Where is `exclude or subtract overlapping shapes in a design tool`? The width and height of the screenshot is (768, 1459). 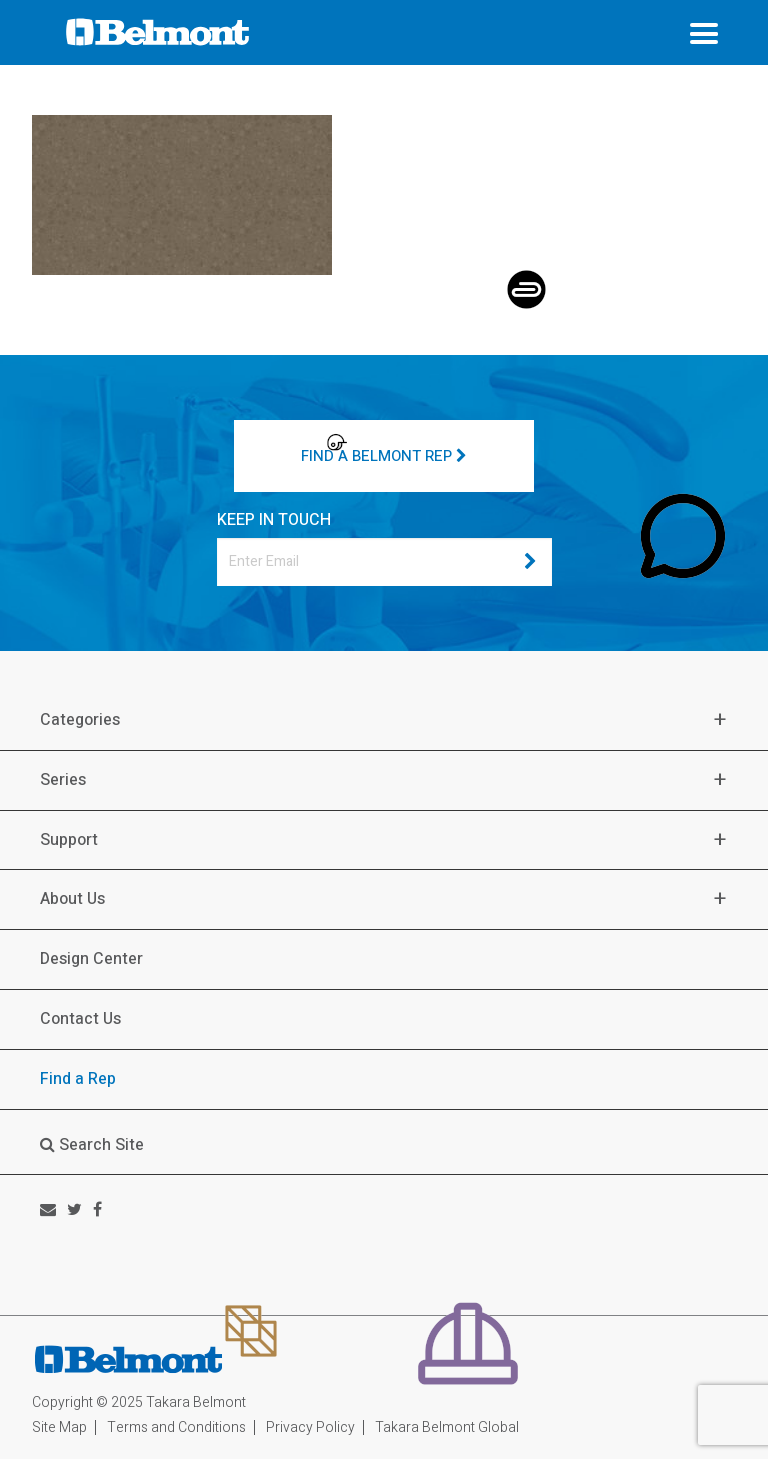
exclude or subtract overlapping shapes in a design tool is located at coordinates (251, 1331).